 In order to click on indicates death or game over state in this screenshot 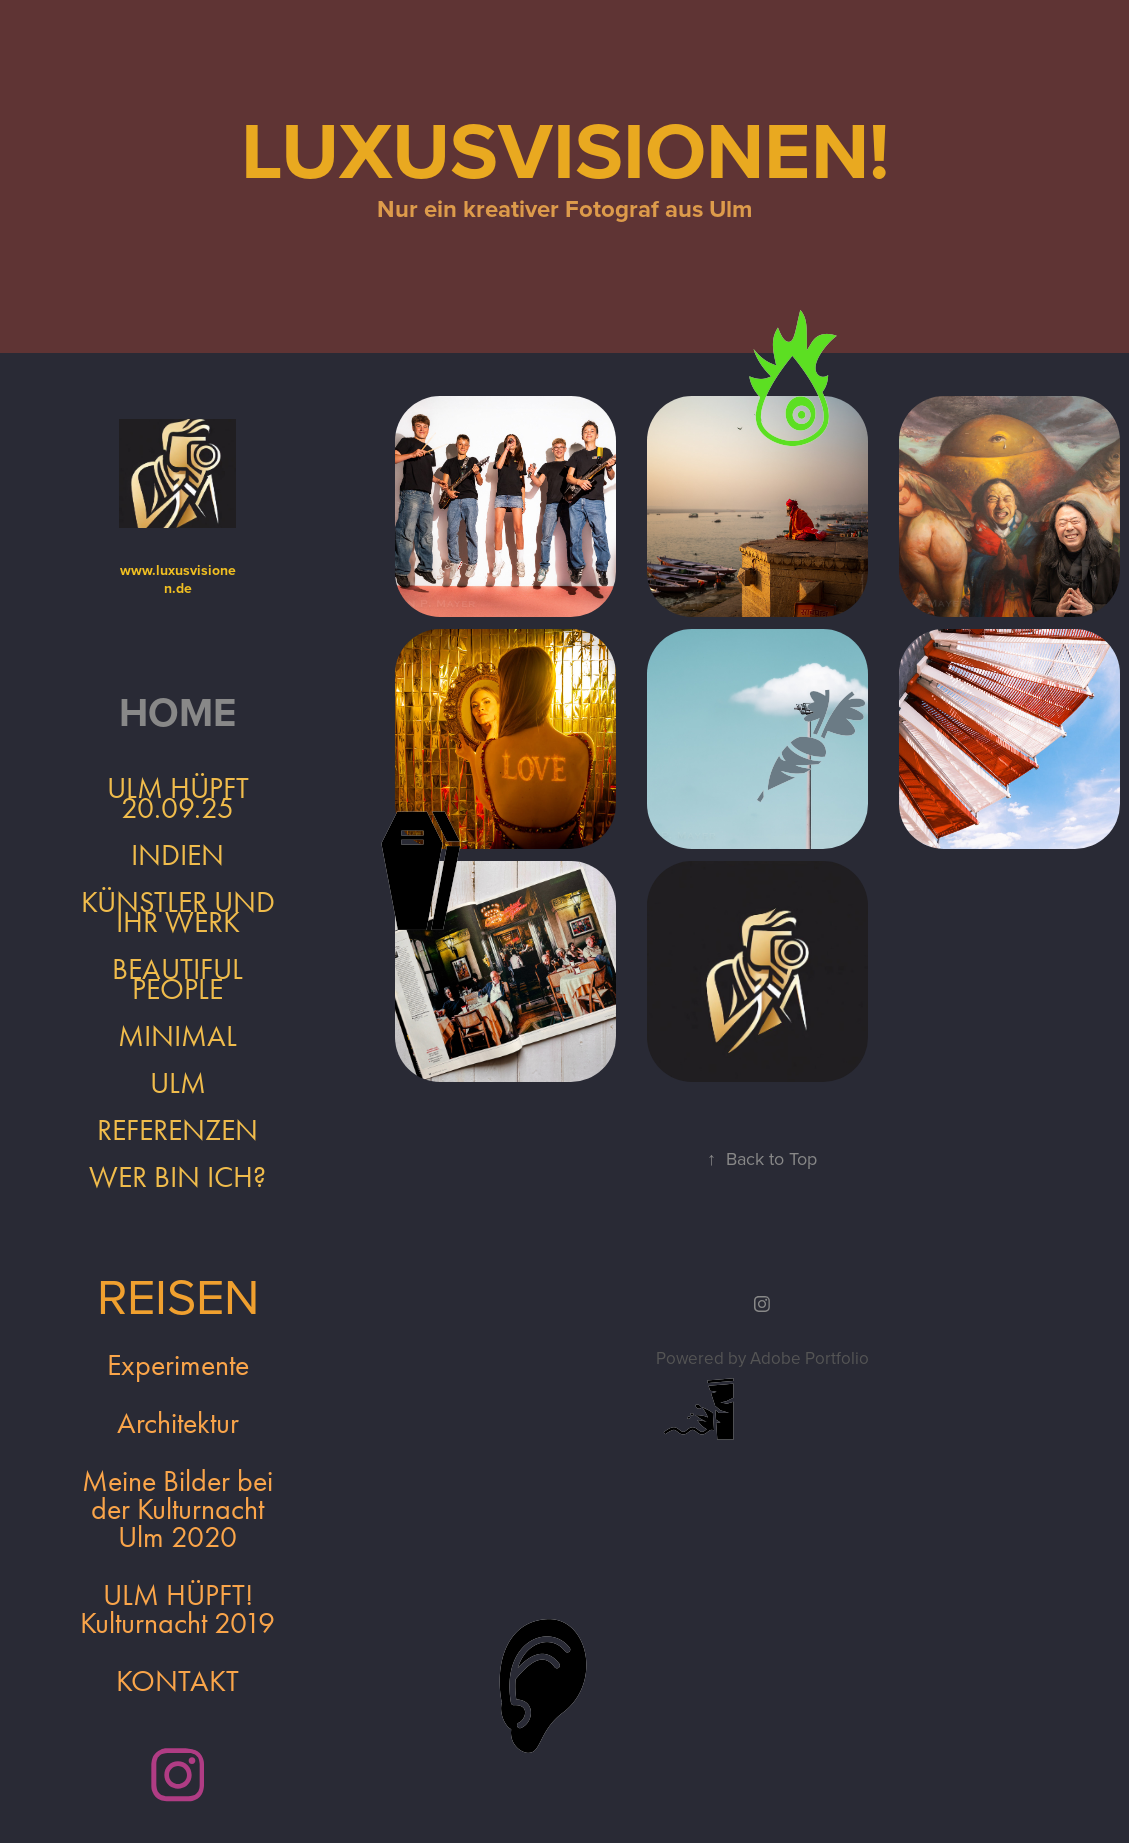, I will do `click(418, 870)`.